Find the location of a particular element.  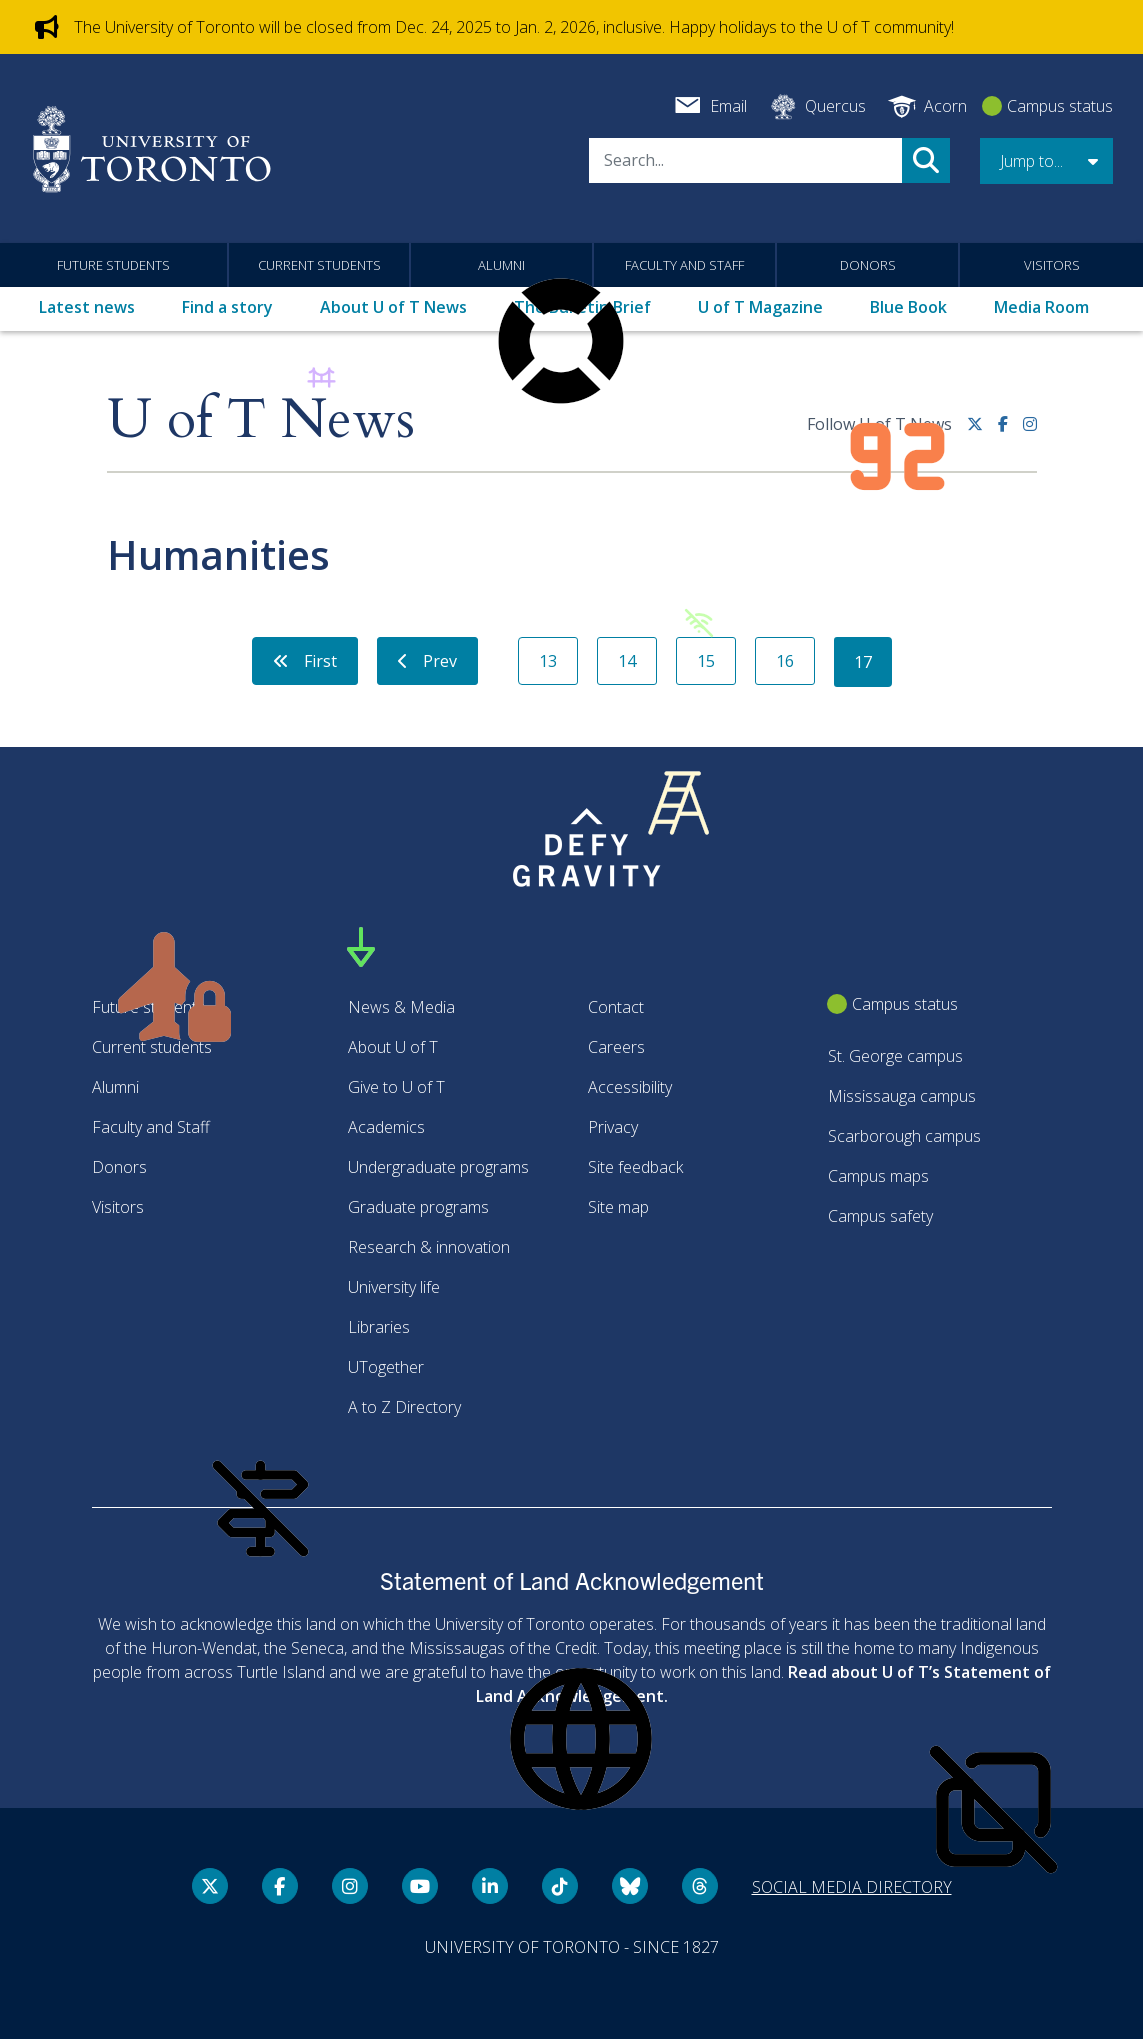

displays the number 92 as a badge or counter is located at coordinates (897, 456).